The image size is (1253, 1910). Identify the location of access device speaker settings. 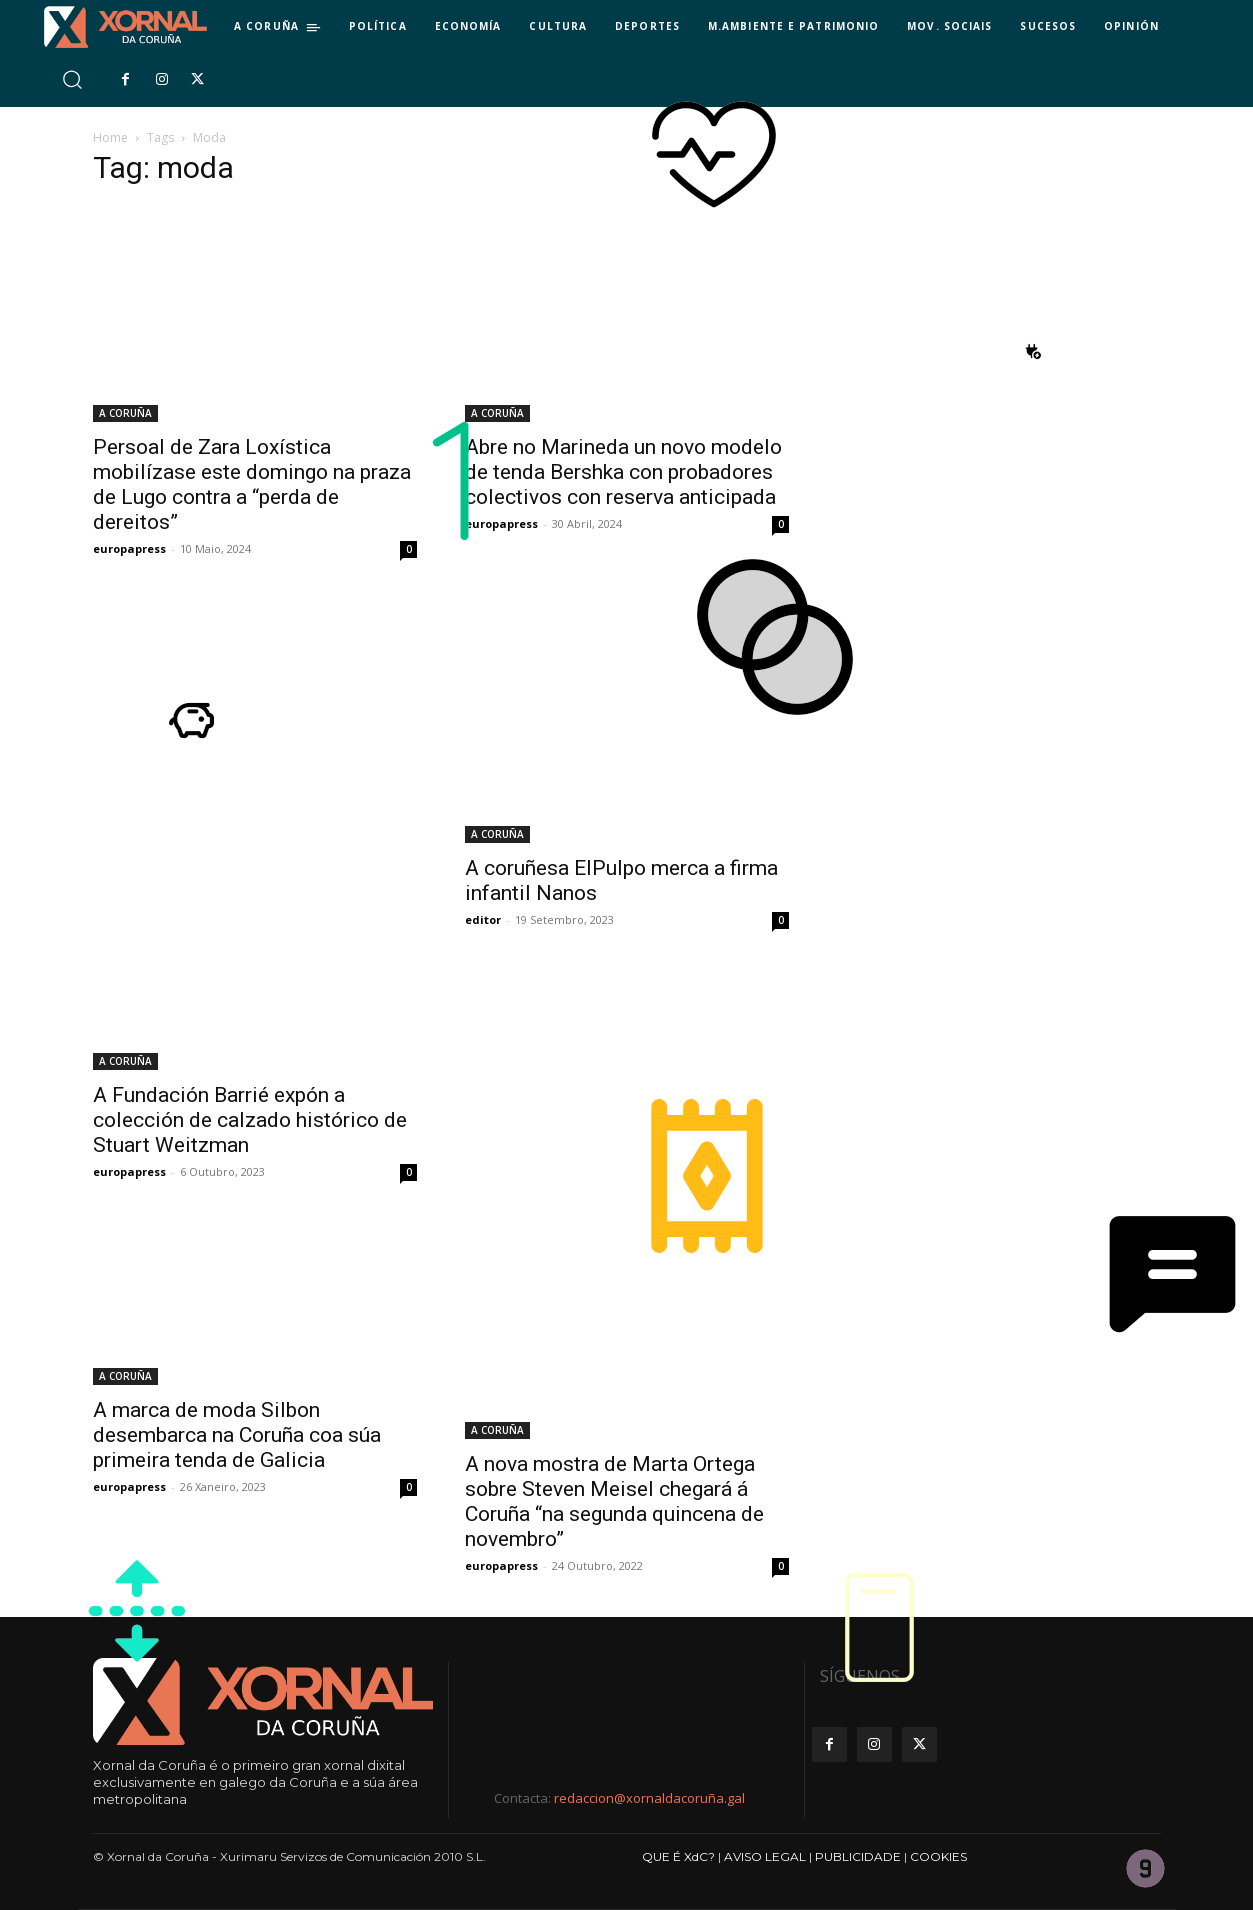
(879, 1627).